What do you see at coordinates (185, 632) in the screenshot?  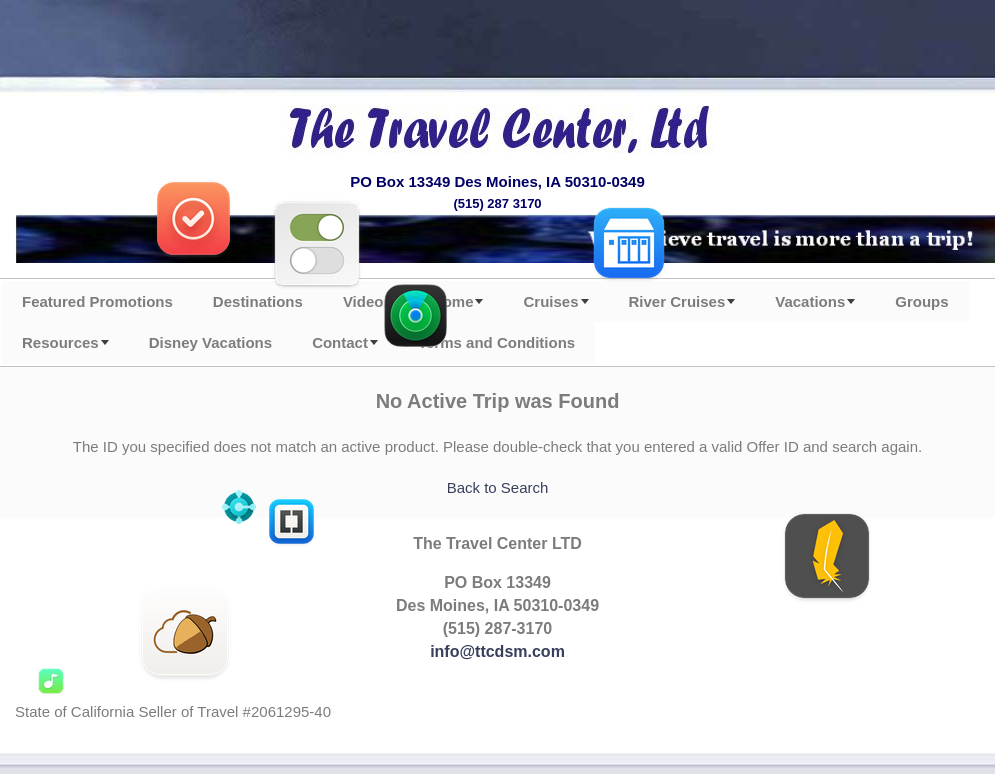 I see `open nut cloud storage app` at bounding box center [185, 632].